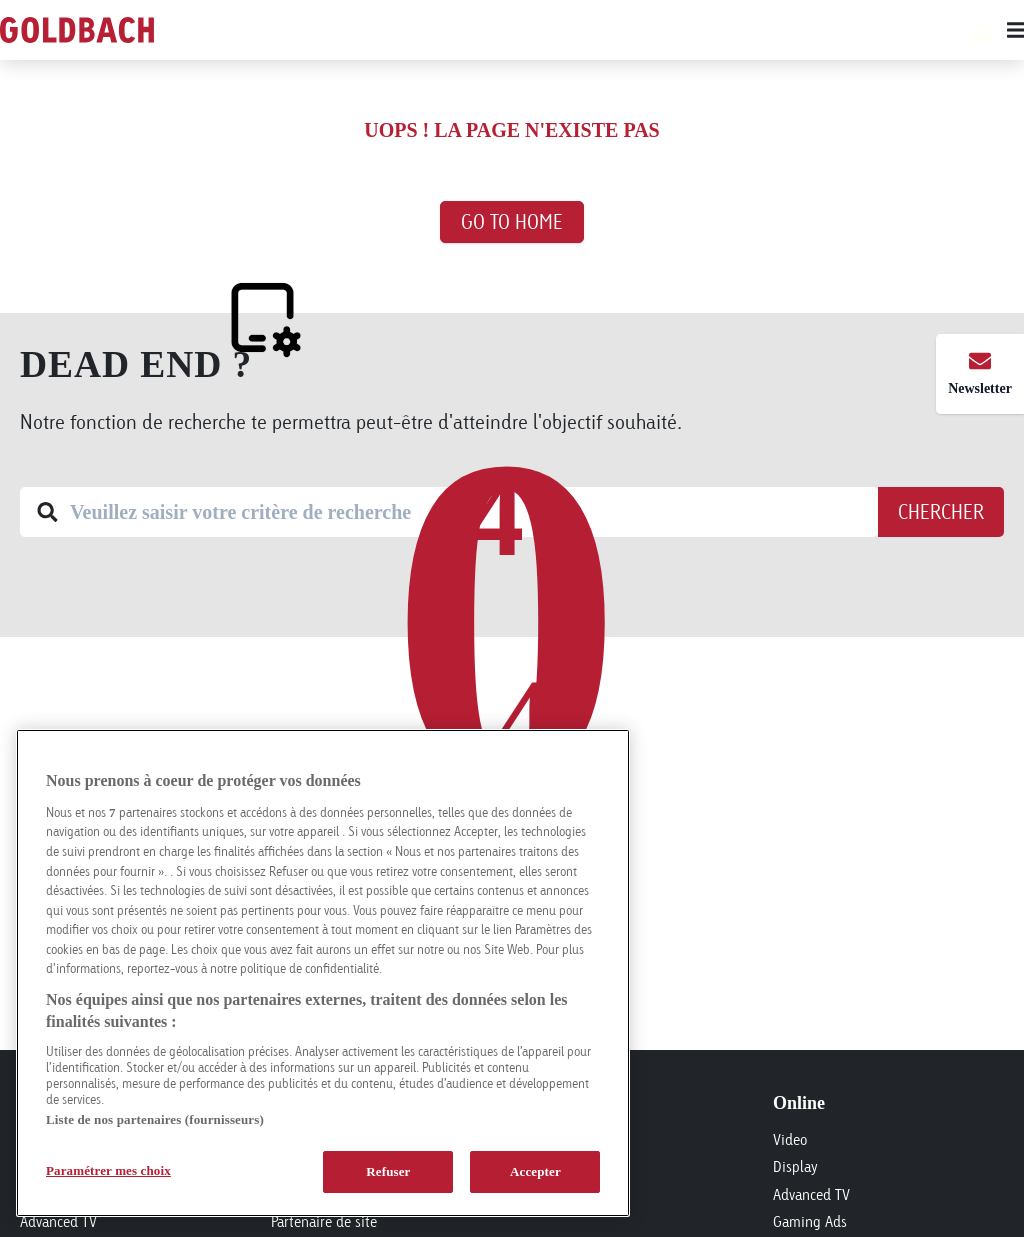 The height and width of the screenshot is (1237, 1024). Describe the element at coordinates (262, 317) in the screenshot. I see `access tablet device settings` at that location.